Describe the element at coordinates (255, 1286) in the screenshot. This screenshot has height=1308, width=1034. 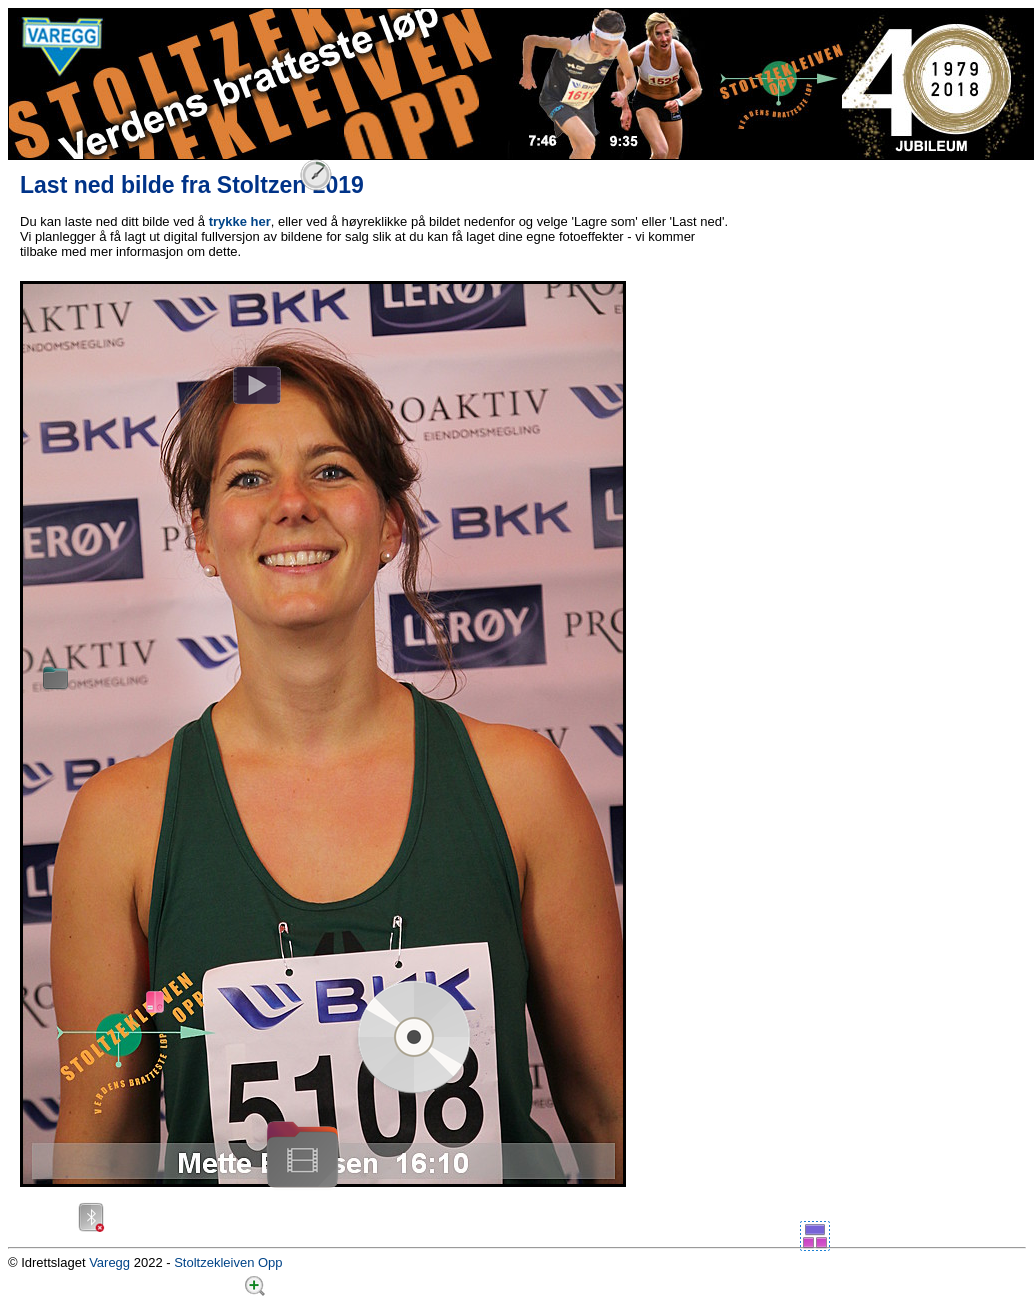
I see `zoom in on file or document content` at that location.